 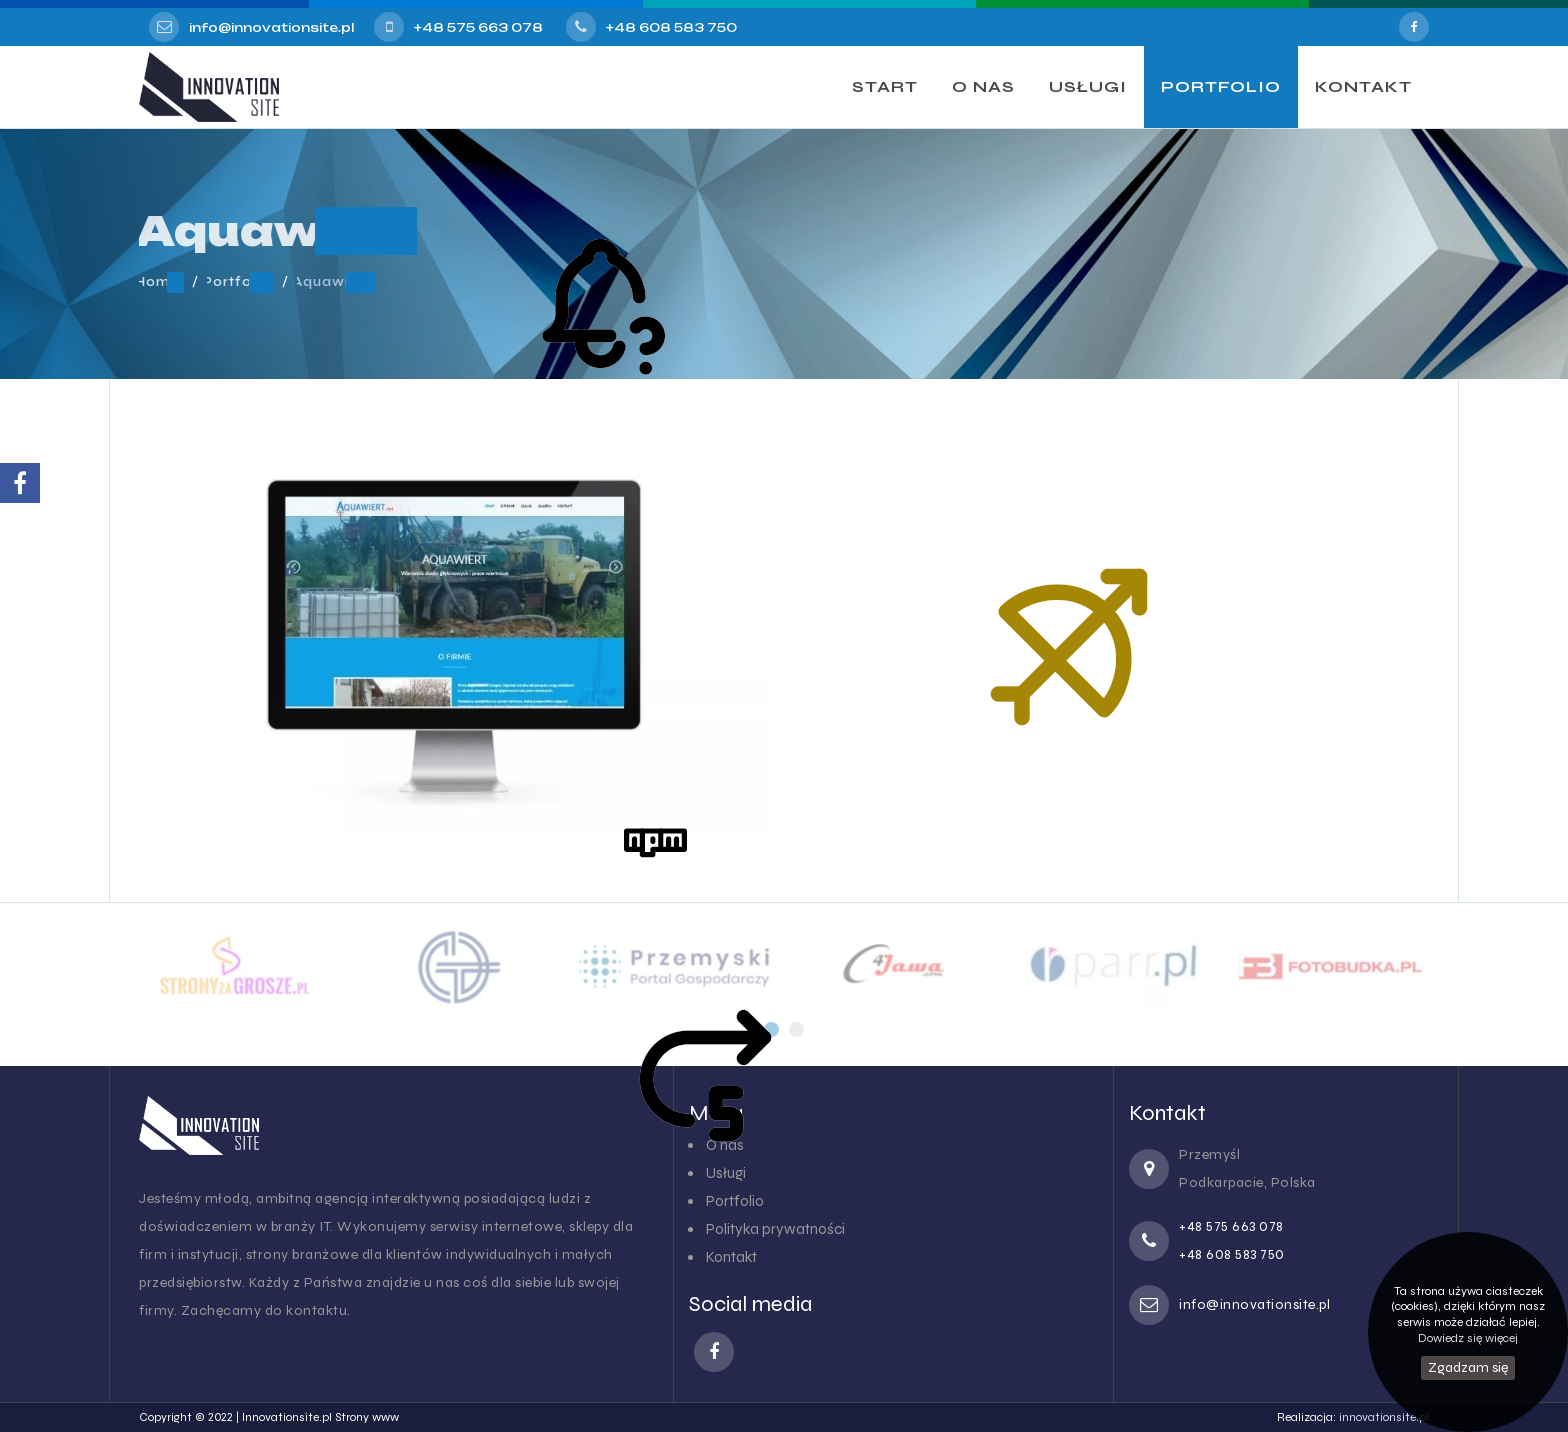 I want to click on npm package manager logo, so click(x=655, y=841).